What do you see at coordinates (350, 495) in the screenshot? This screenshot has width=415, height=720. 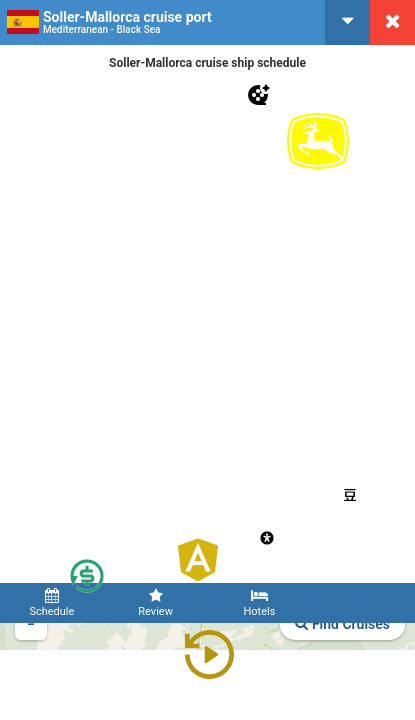 I see `open douban app` at bounding box center [350, 495].